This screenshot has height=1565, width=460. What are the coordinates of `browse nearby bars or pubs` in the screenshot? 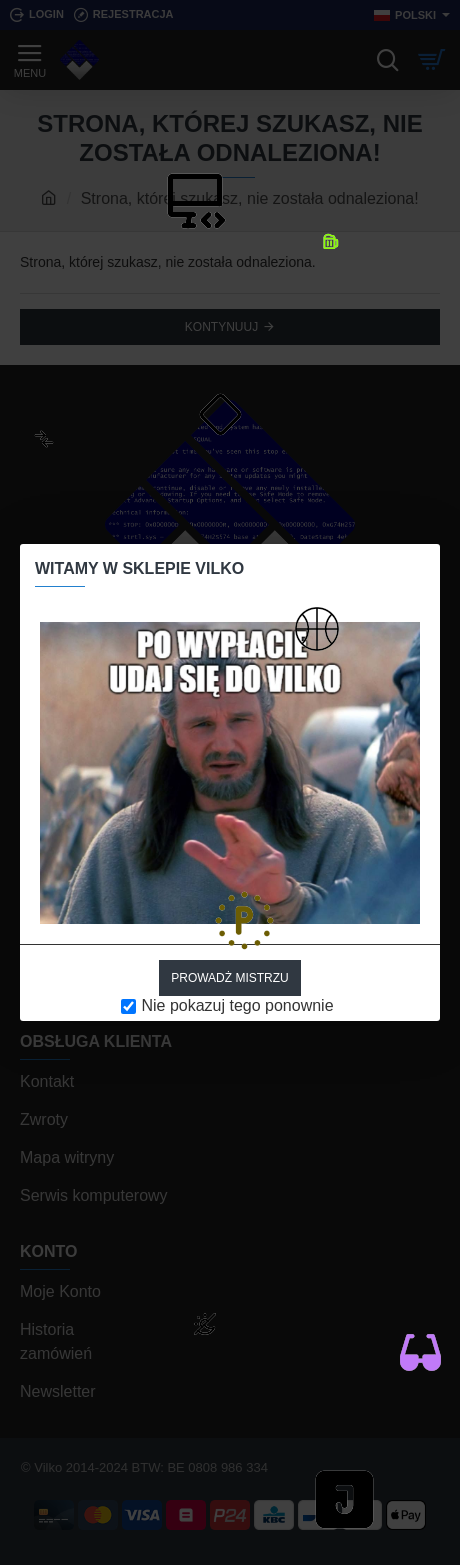 It's located at (330, 242).